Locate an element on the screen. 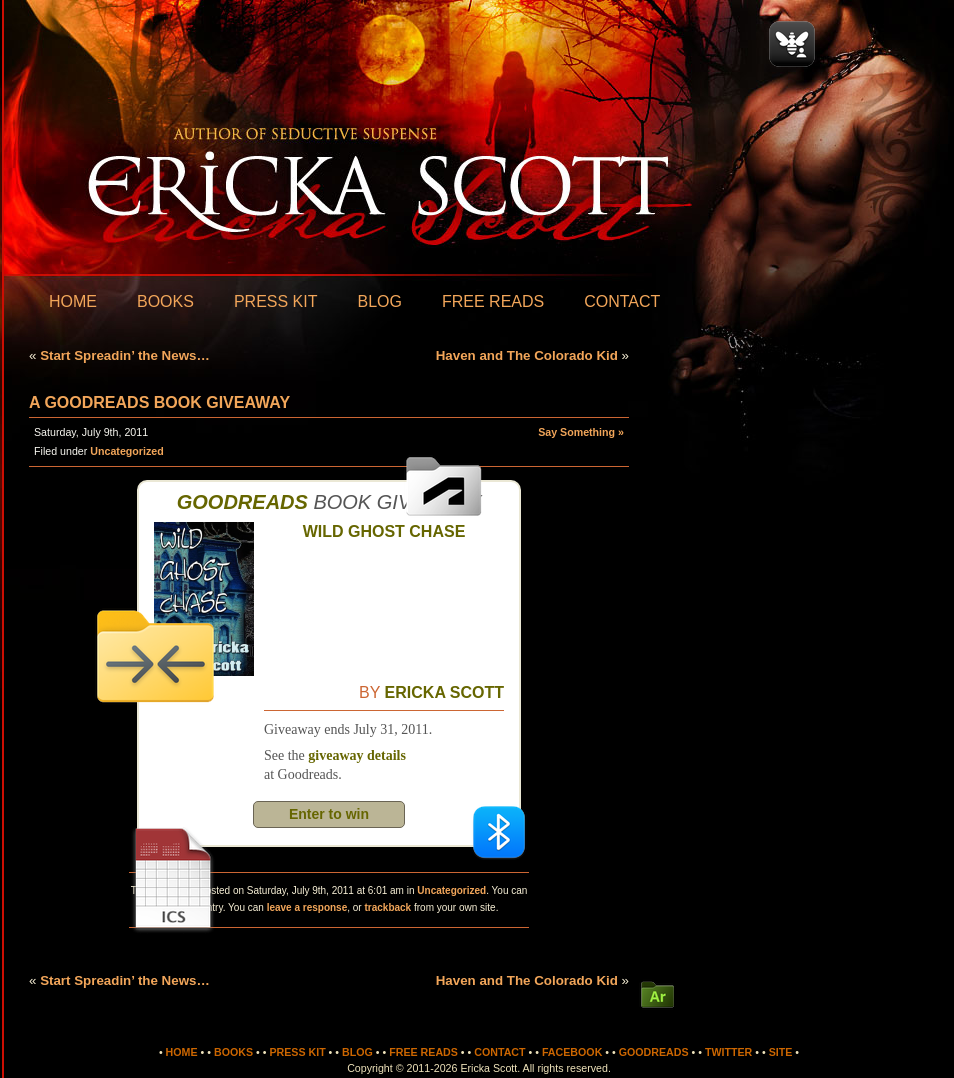 The height and width of the screenshot is (1078, 954). transfer files wirelessly via bluetooth is located at coordinates (499, 832).